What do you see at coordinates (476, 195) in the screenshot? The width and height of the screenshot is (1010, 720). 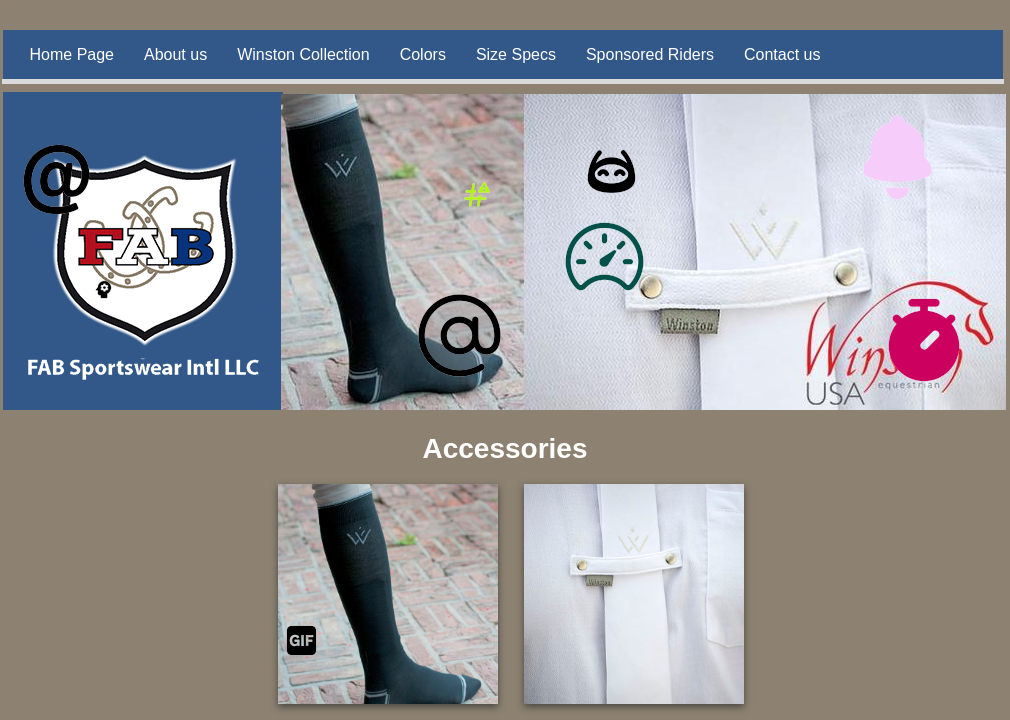 I see `indicates an age-restricted or nsfw text channel` at bounding box center [476, 195].